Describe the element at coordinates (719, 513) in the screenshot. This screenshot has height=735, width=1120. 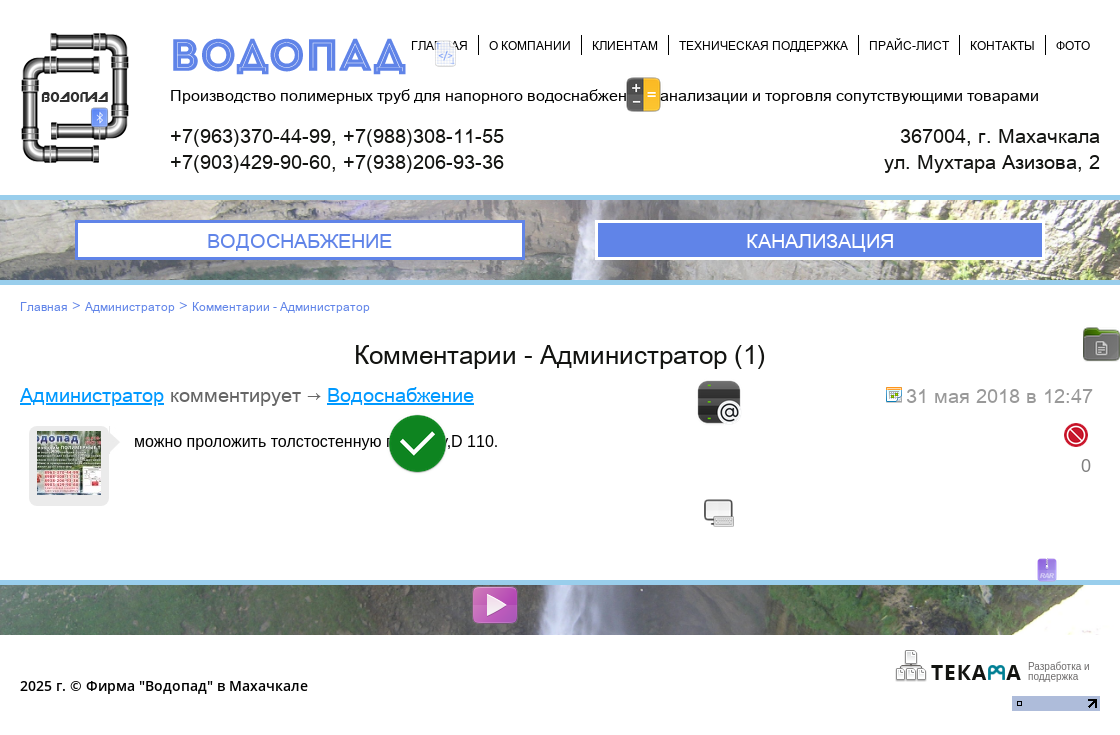
I see `access computer or desktop settings` at that location.